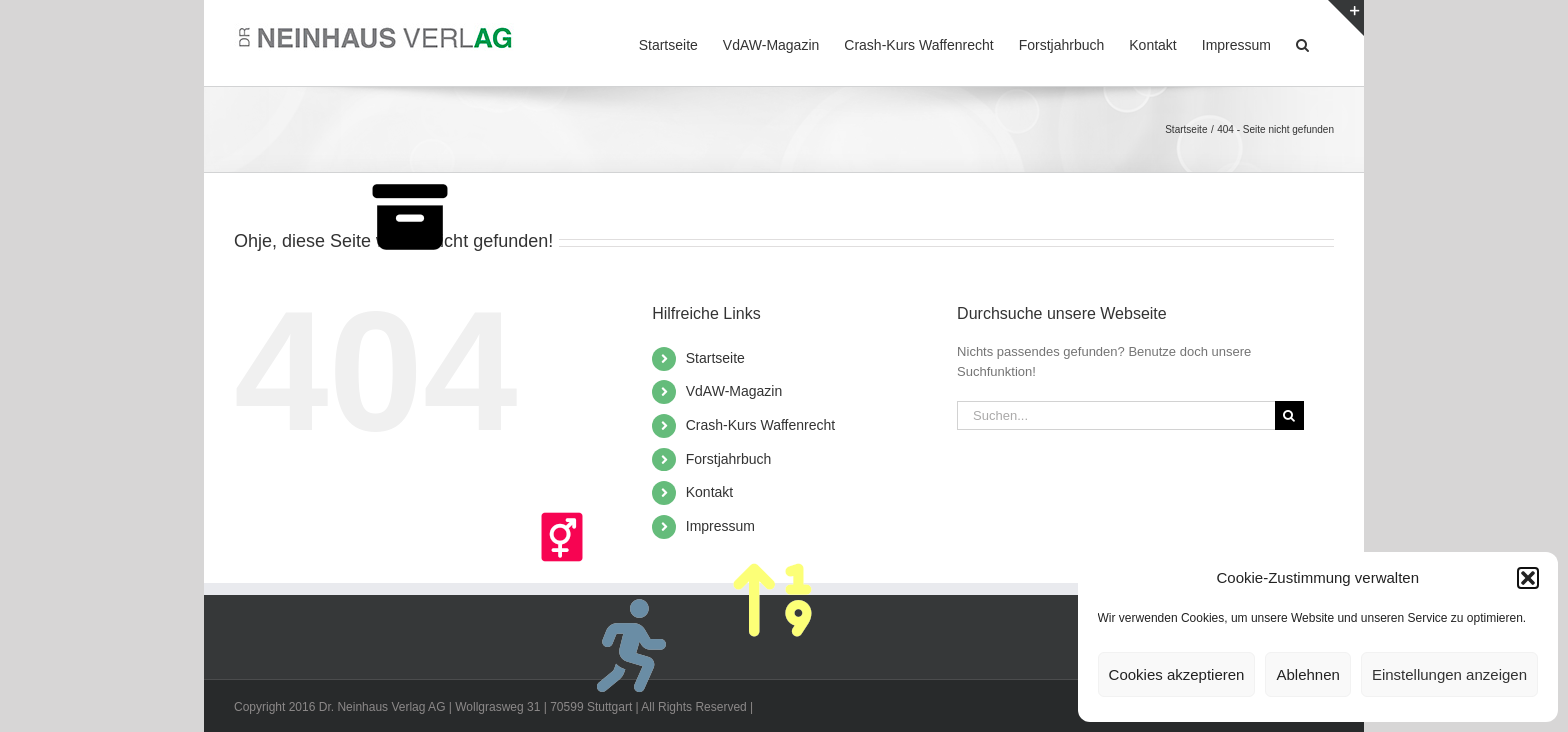 Image resolution: width=1568 pixels, height=732 pixels. What do you see at coordinates (775, 600) in the screenshot?
I see `sort numerically in ascending order` at bounding box center [775, 600].